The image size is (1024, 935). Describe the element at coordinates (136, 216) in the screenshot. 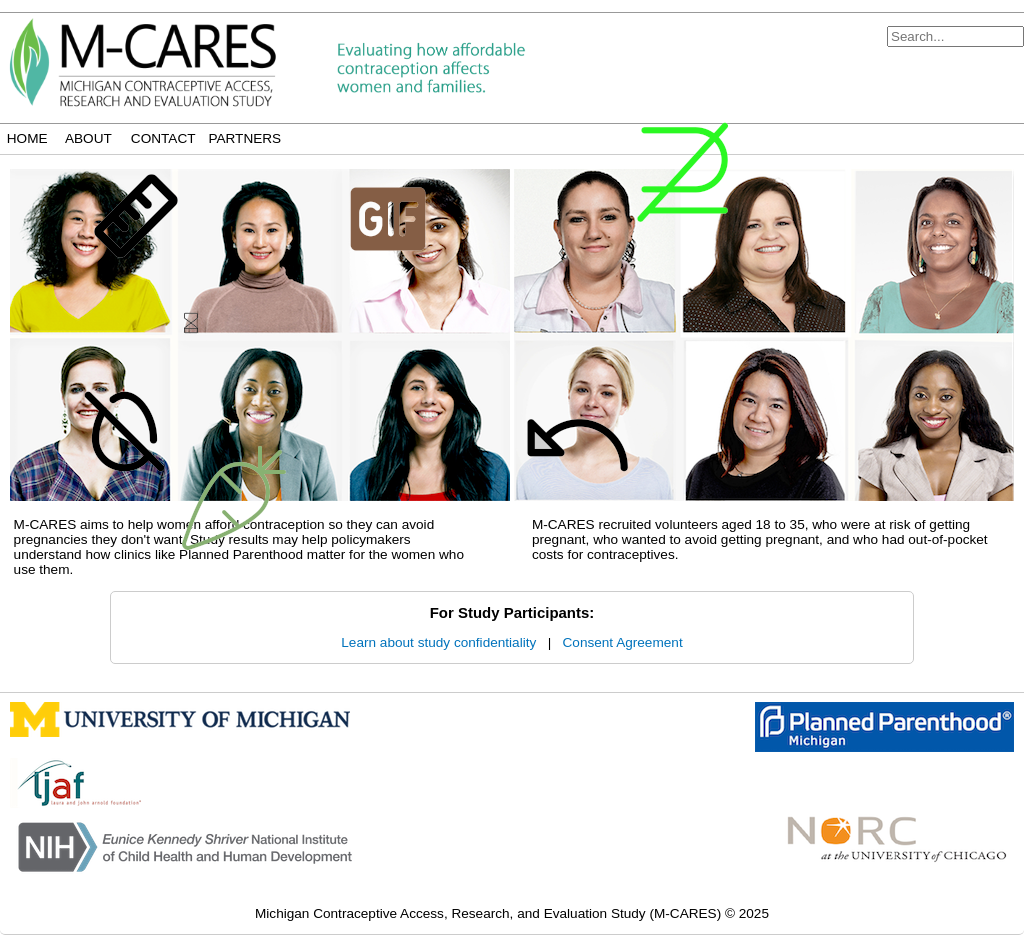

I see `access measurement tools` at that location.